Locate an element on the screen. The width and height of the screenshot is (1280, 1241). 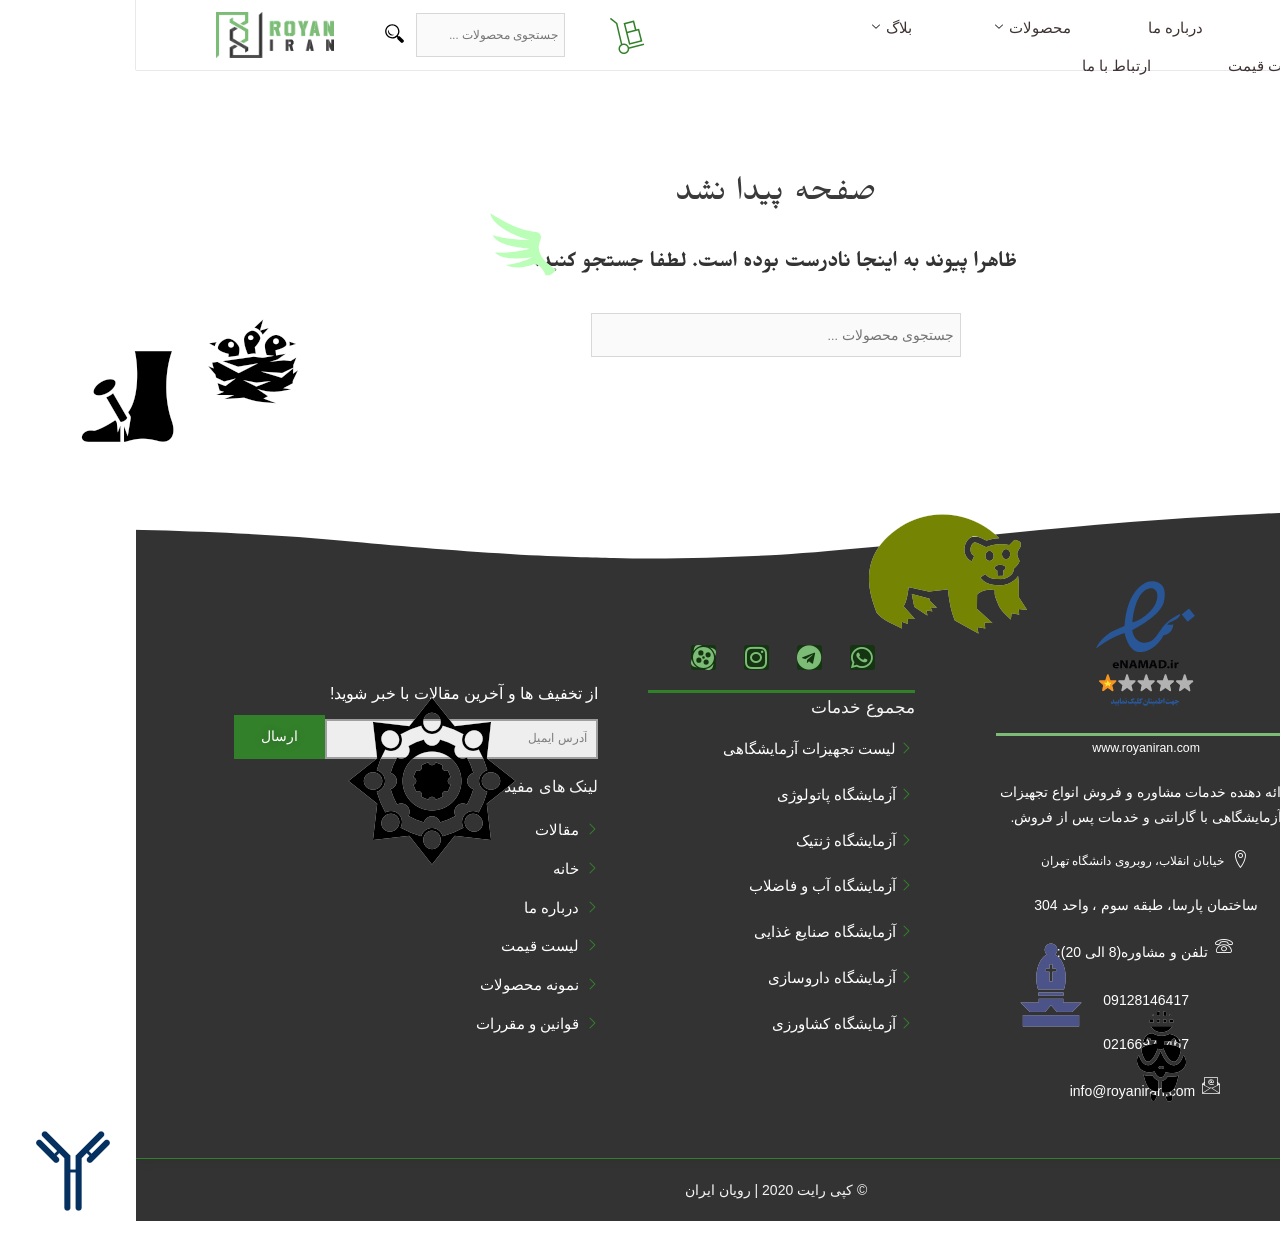
indicates flight or aerial ability in gameplay is located at coordinates (523, 245).